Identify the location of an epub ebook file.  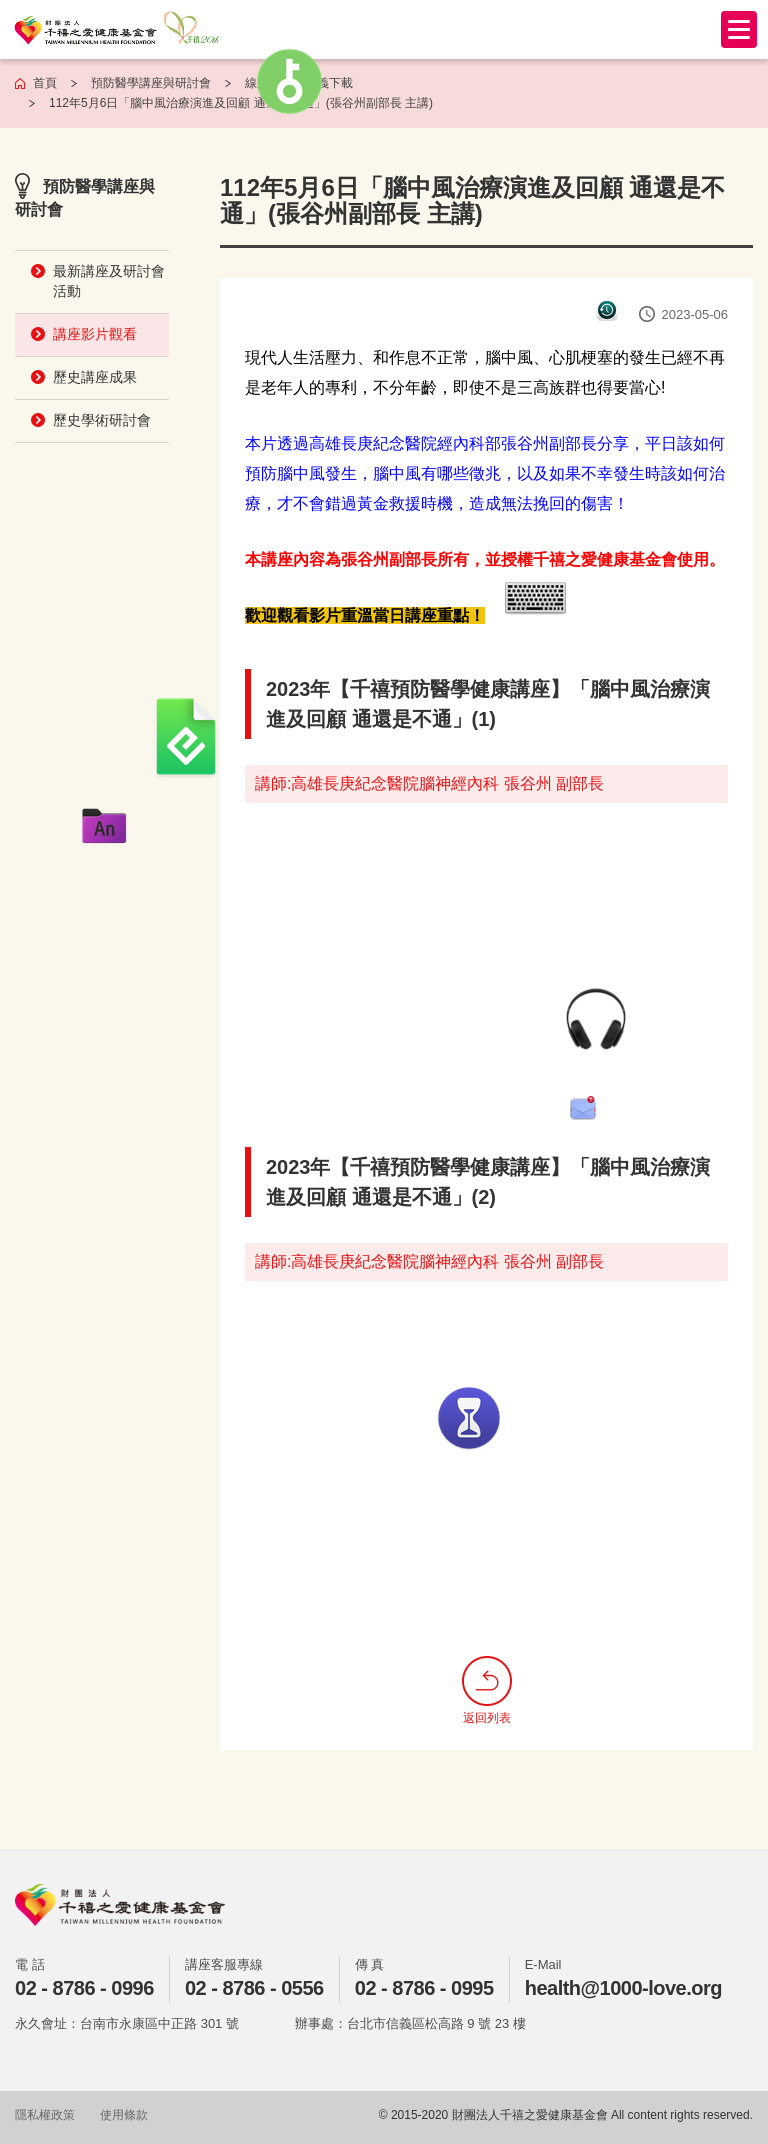
(186, 738).